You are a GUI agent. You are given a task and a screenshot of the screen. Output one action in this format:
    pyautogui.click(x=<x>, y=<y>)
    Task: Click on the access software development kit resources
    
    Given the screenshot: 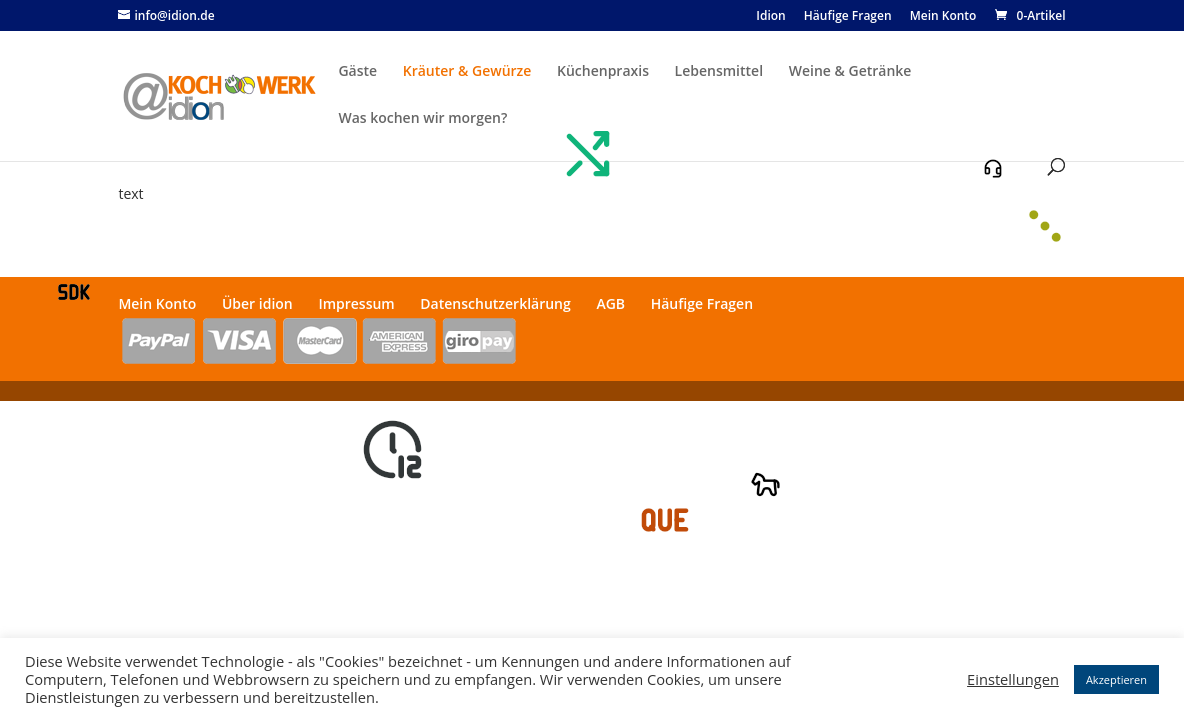 What is the action you would take?
    pyautogui.click(x=74, y=292)
    